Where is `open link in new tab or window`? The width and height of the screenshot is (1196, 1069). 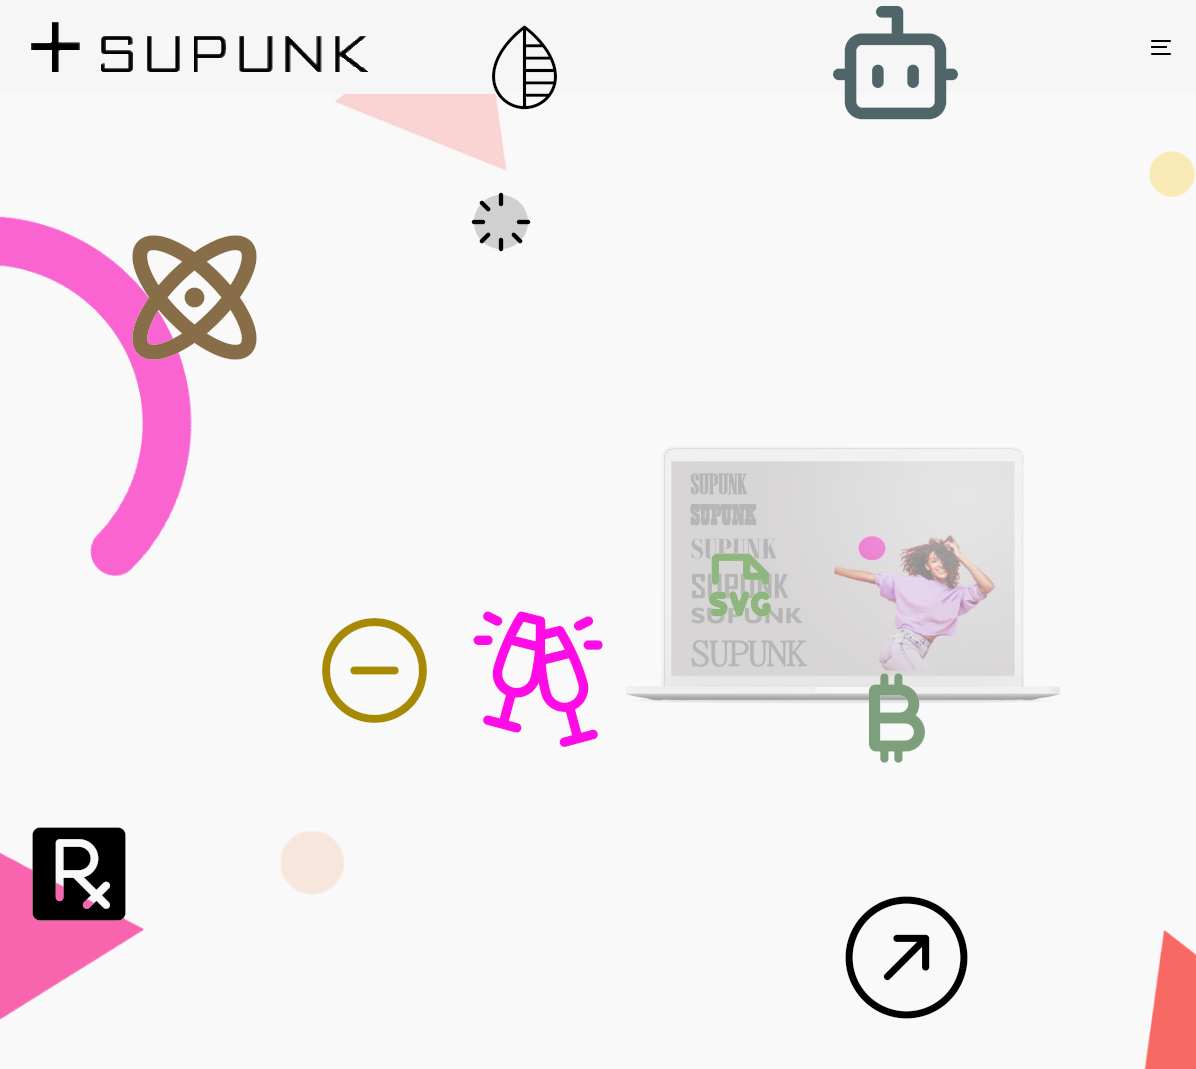
open link in new tab or window is located at coordinates (906, 957).